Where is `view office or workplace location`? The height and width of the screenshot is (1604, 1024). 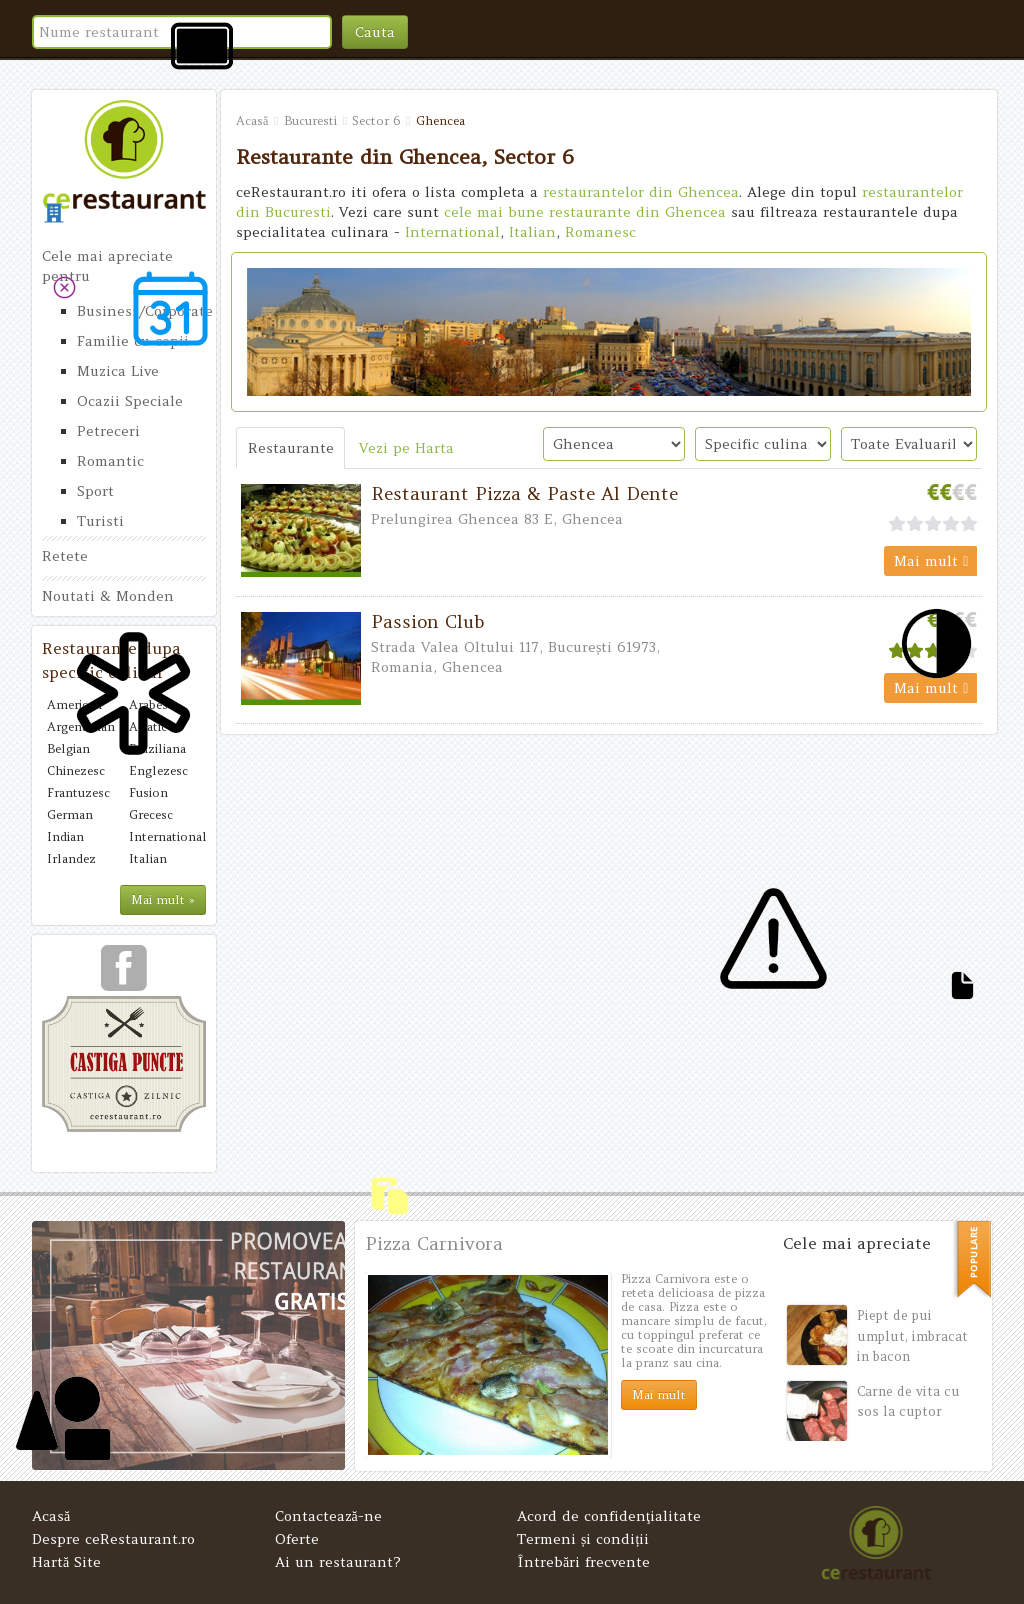
view office or workplace location is located at coordinates (54, 213).